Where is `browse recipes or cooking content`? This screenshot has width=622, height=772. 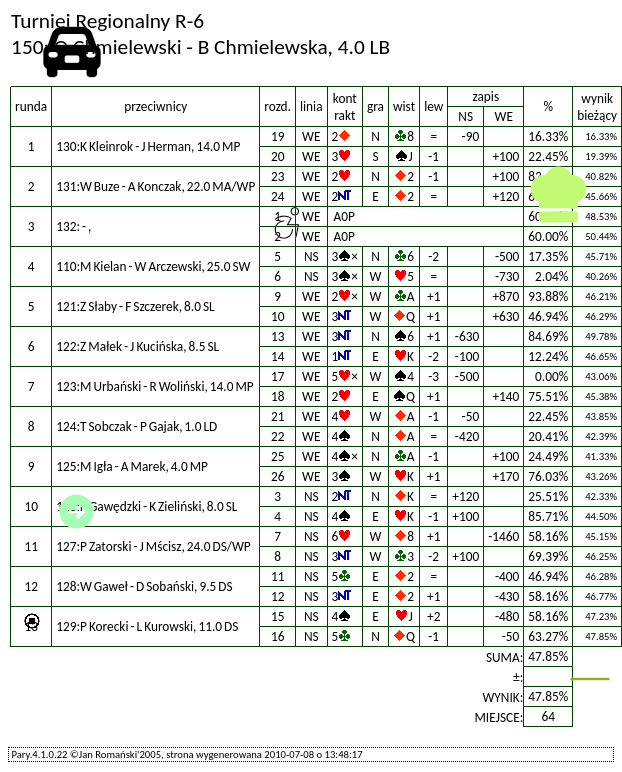
browse recipes or cooking content is located at coordinates (558, 194).